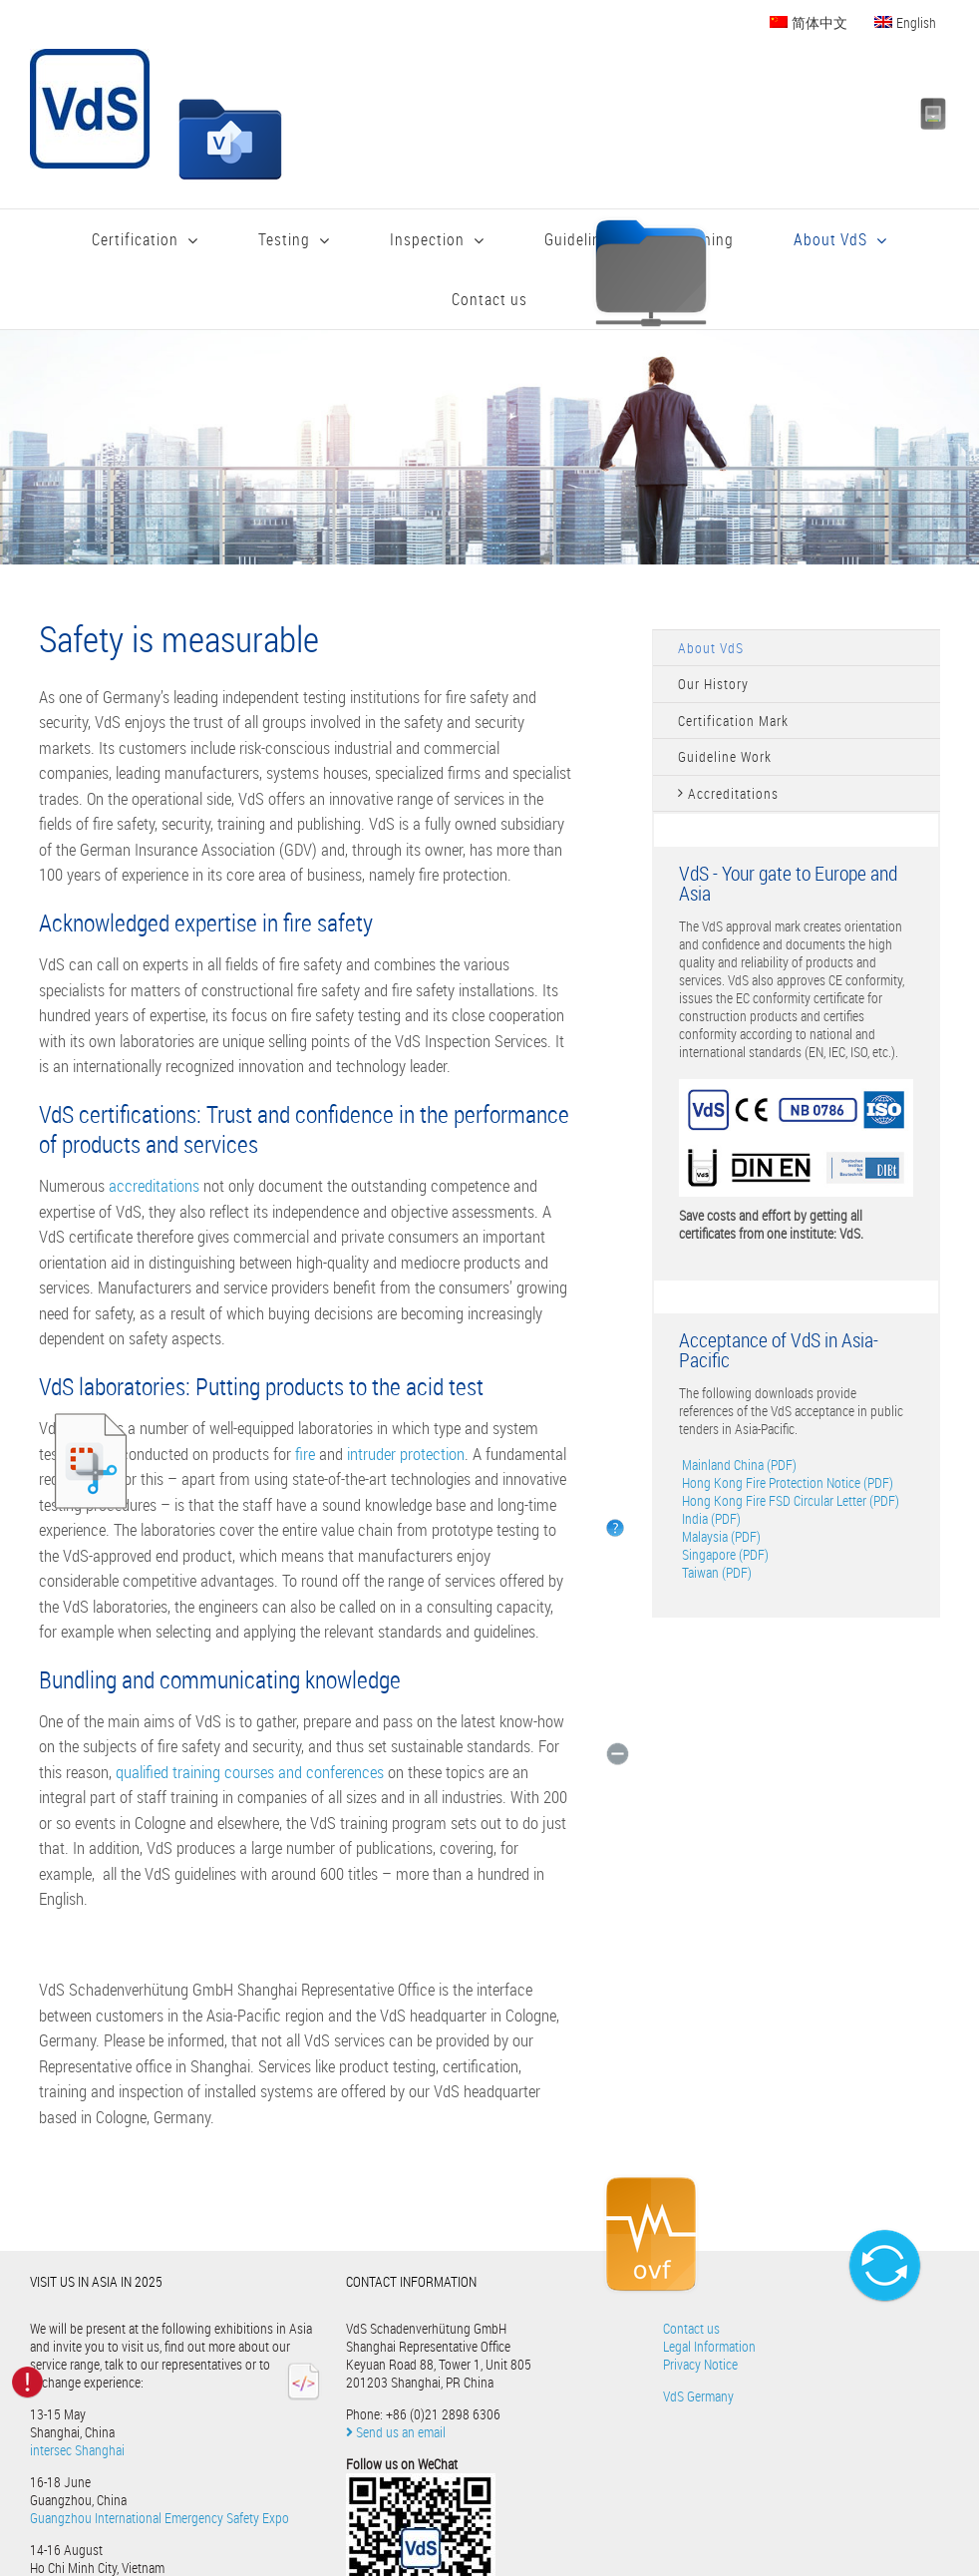 The height and width of the screenshot is (2576, 979). Describe the element at coordinates (933, 114) in the screenshot. I see `a ROM file or cartridge game data` at that location.